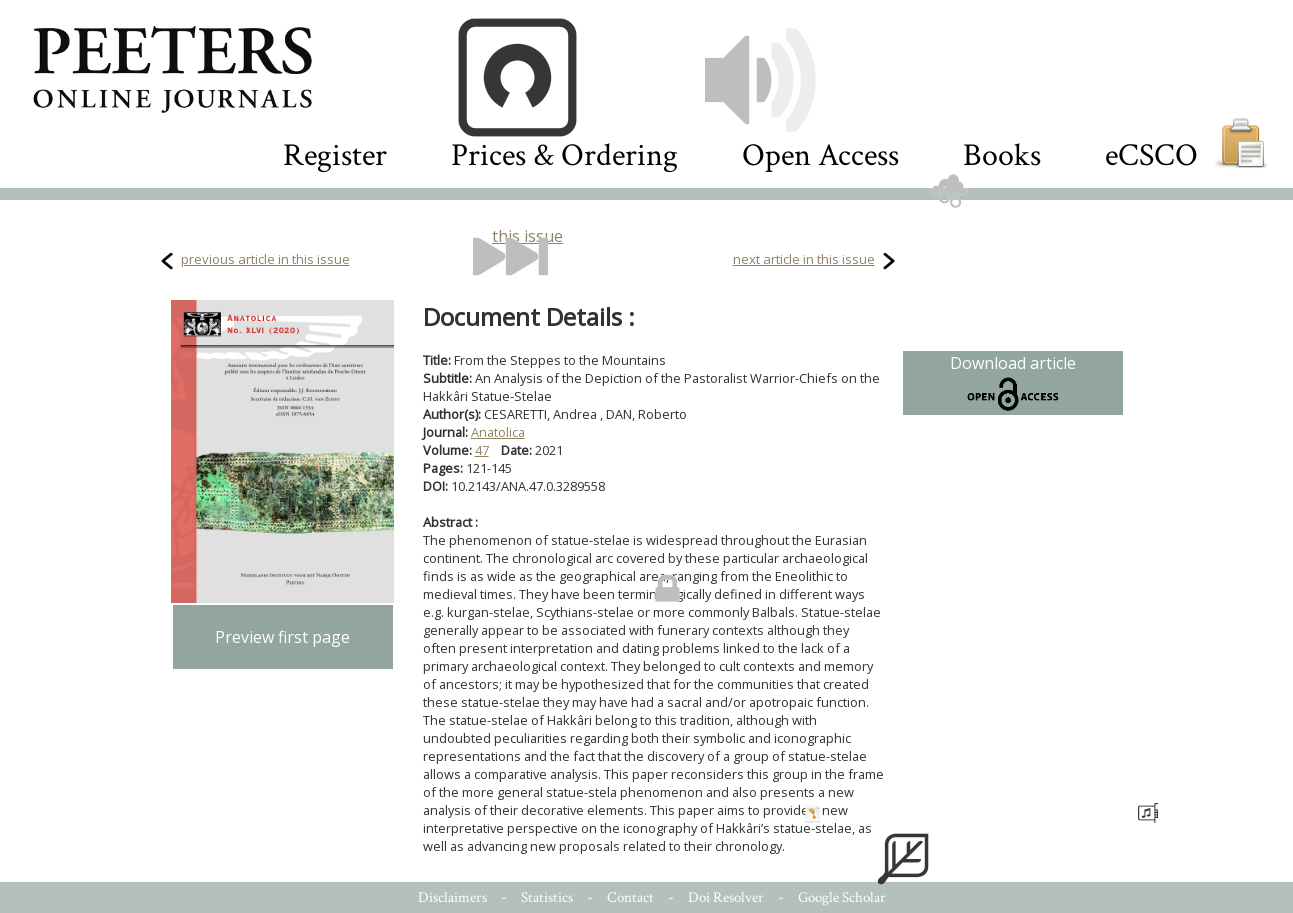 Image resolution: width=1293 pixels, height=913 pixels. I want to click on paste copied content from clipboard, so click(1242, 144).